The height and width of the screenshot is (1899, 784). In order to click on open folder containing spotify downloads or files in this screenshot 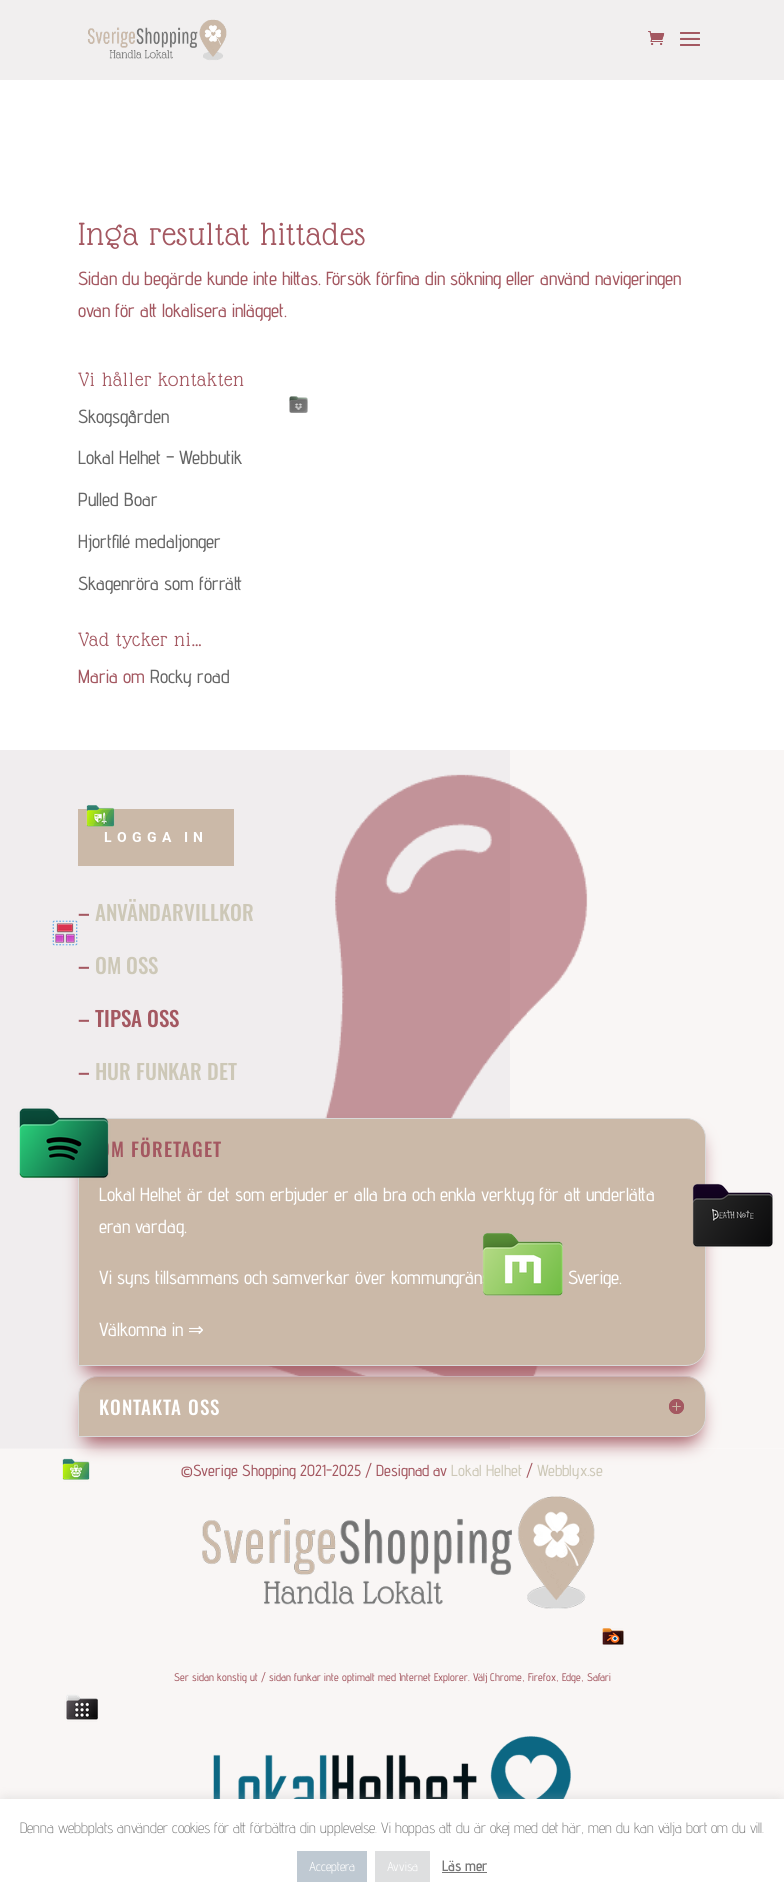, I will do `click(63, 1145)`.